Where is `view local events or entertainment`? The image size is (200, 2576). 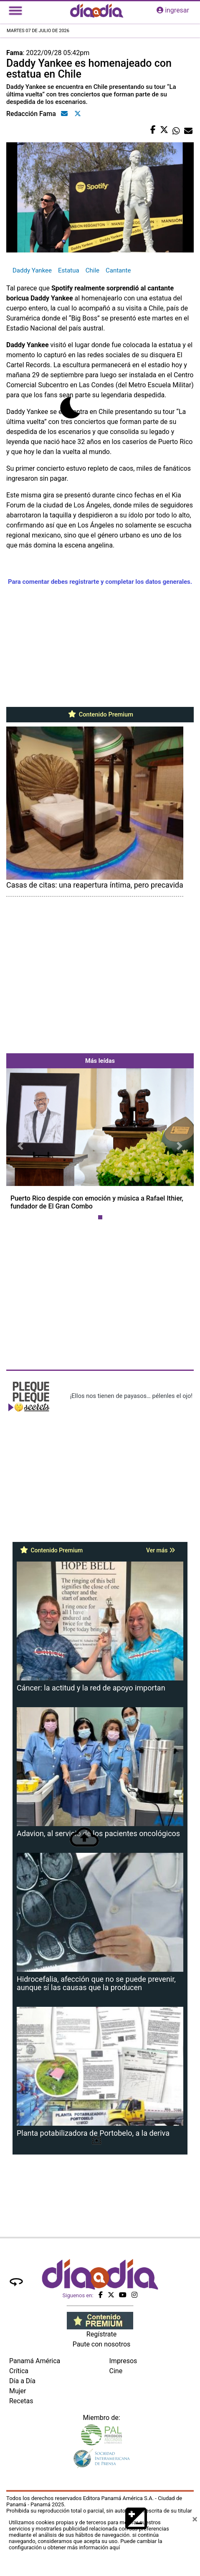
view local events or entertainment is located at coordinates (96, 2140).